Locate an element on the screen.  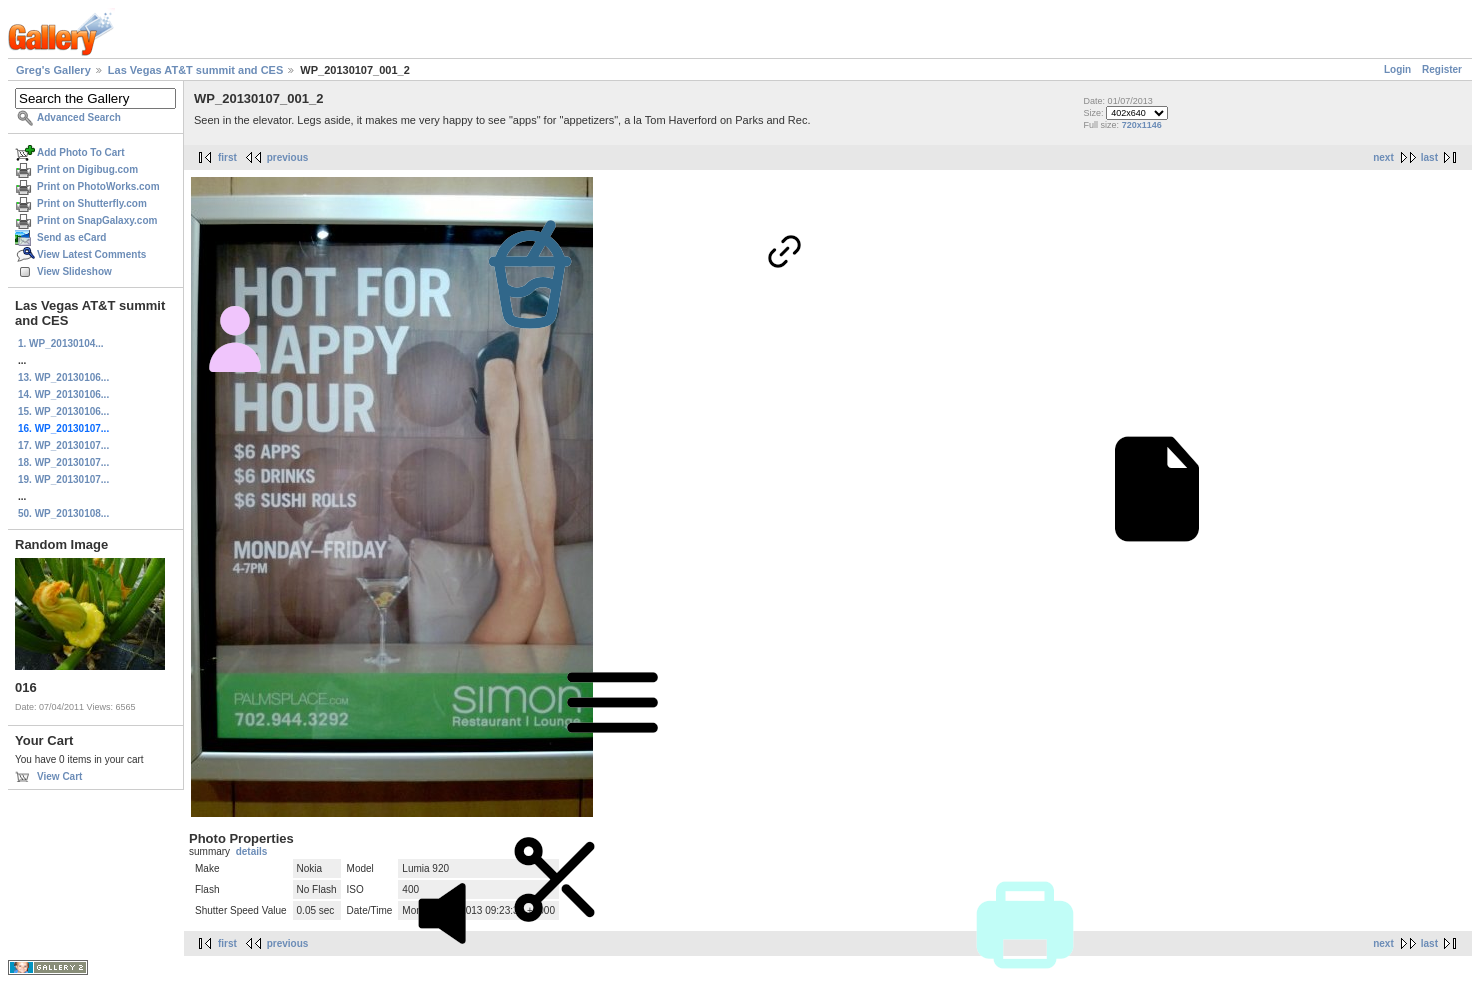
order bubble tea or drinks is located at coordinates (530, 277).